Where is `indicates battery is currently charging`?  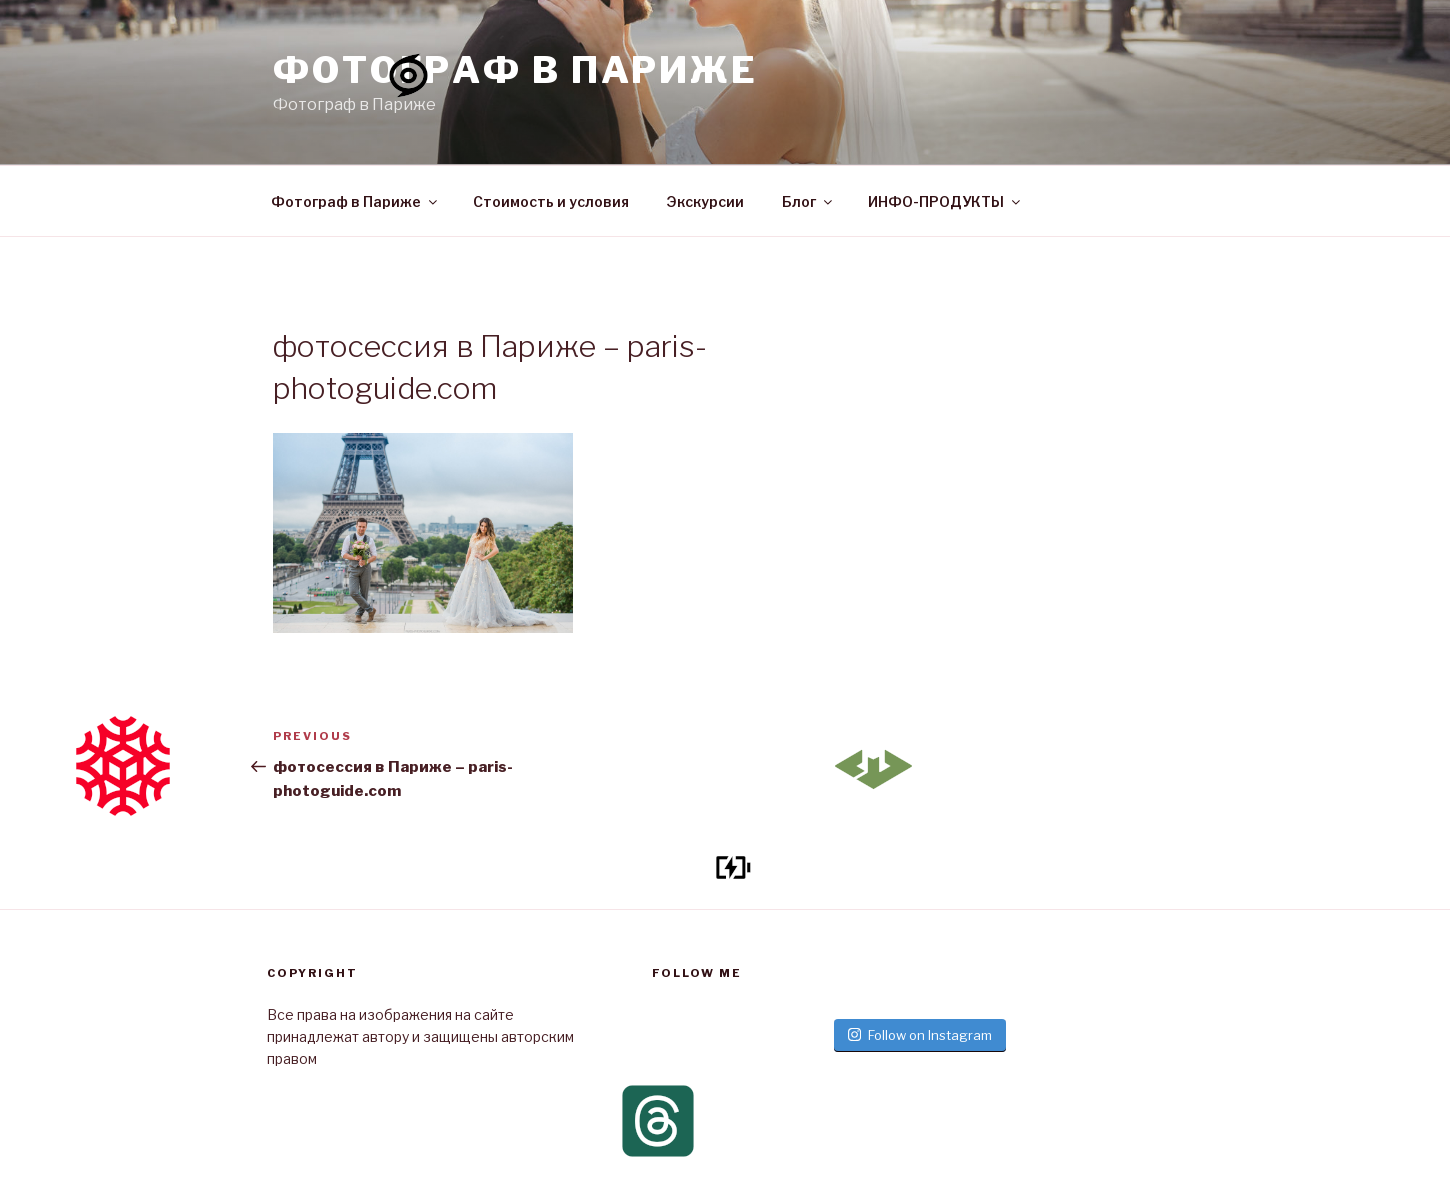
indicates battery is currently charging is located at coordinates (732, 867).